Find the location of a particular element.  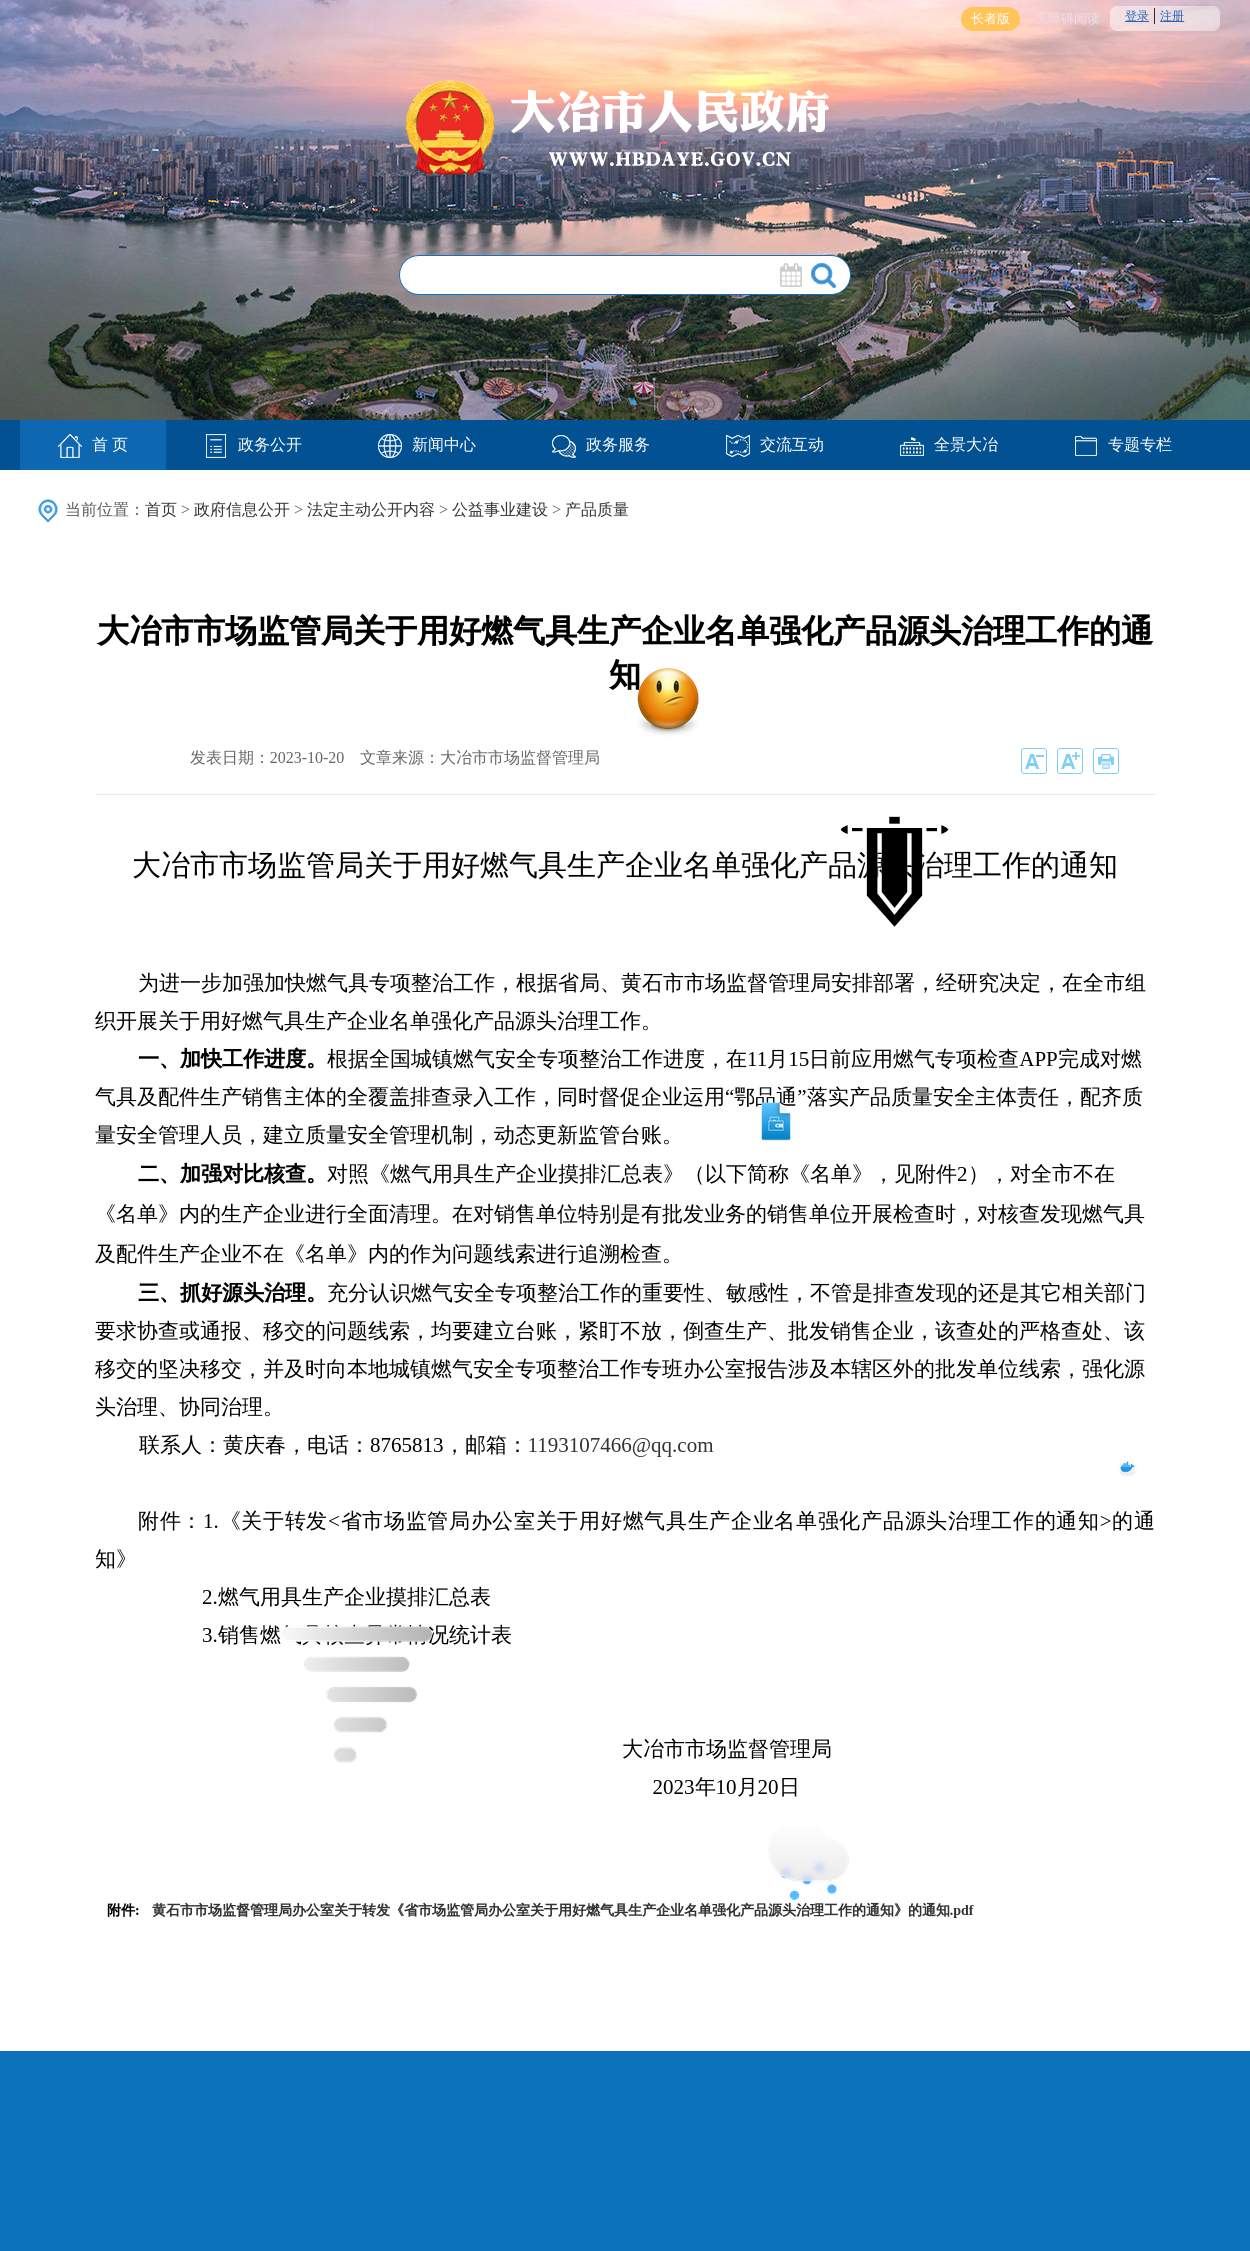

apple wallet pass file is located at coordinates (776, 1122).